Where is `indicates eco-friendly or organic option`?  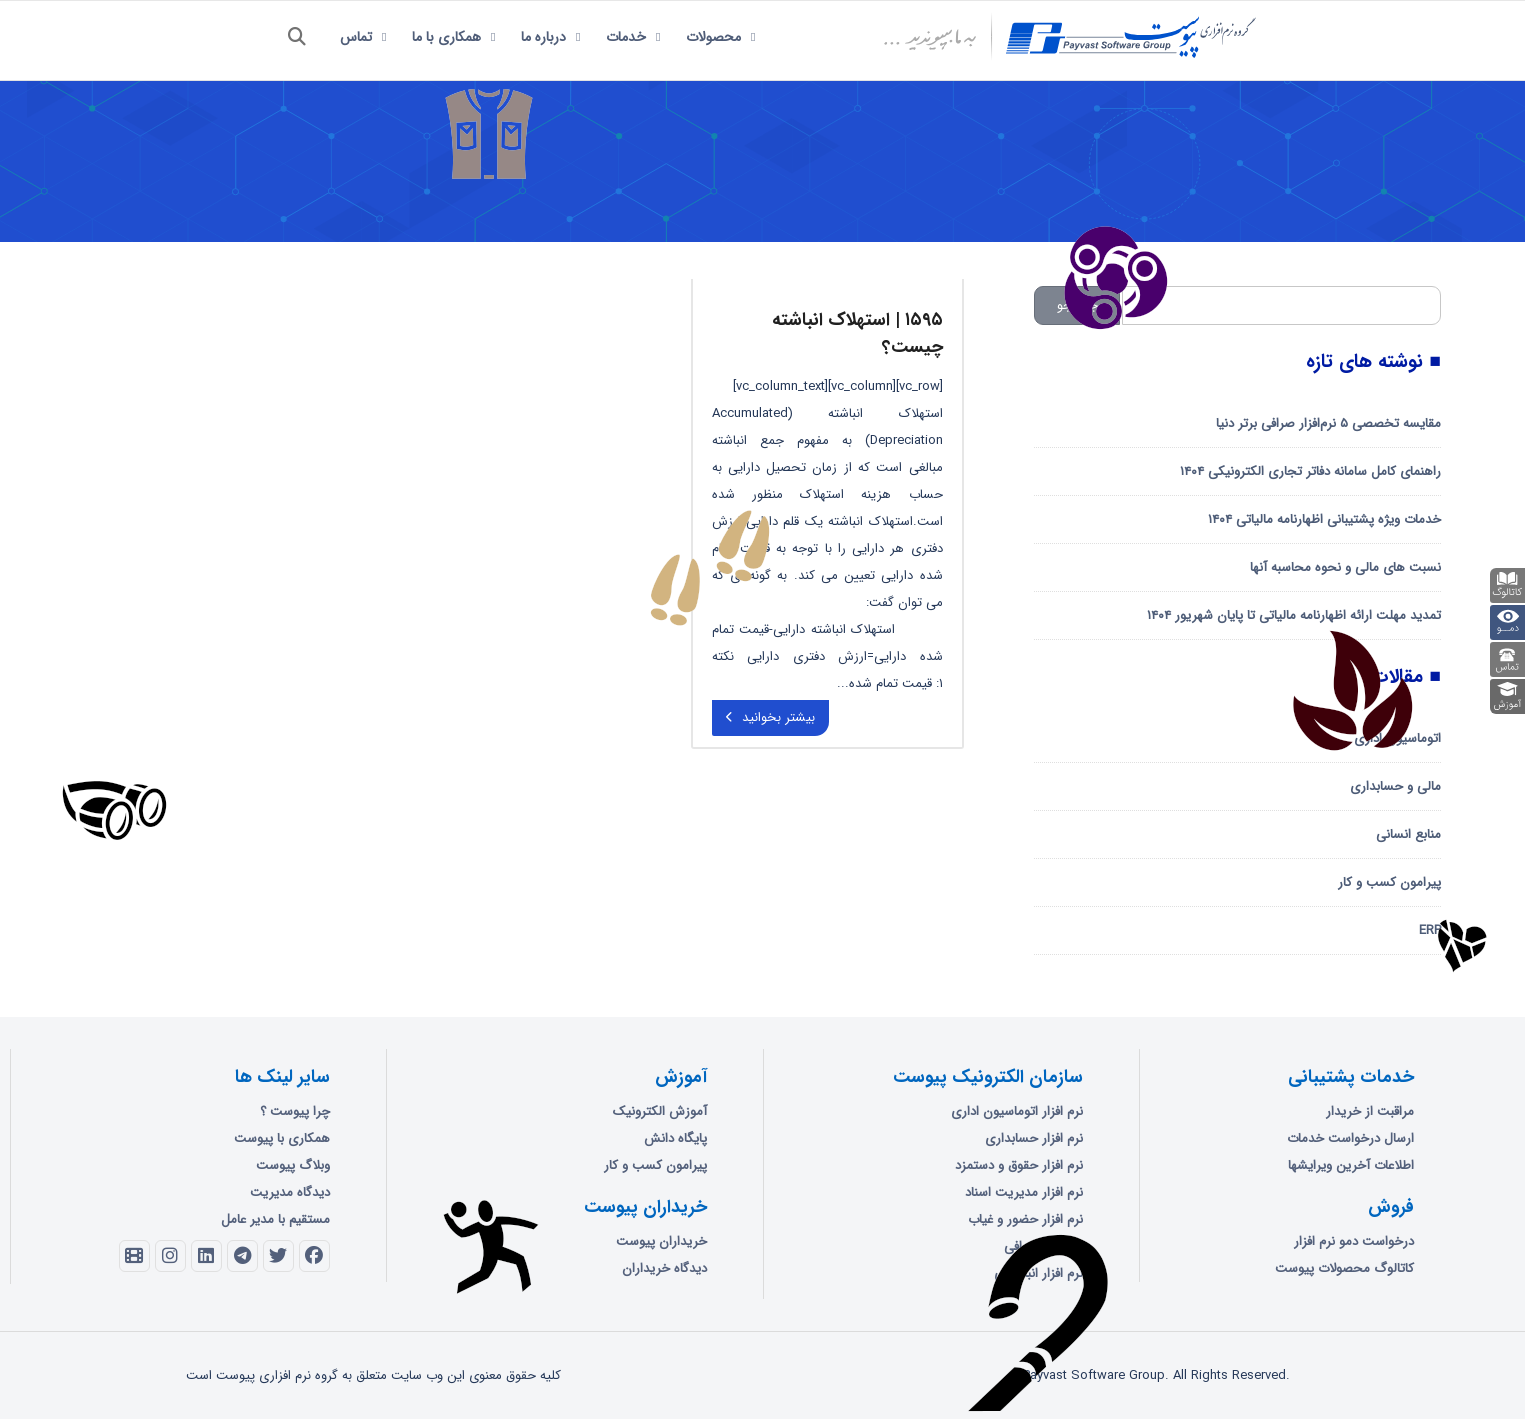
indicates eco-friendly or organic option is located at coordinates (1353, 690).